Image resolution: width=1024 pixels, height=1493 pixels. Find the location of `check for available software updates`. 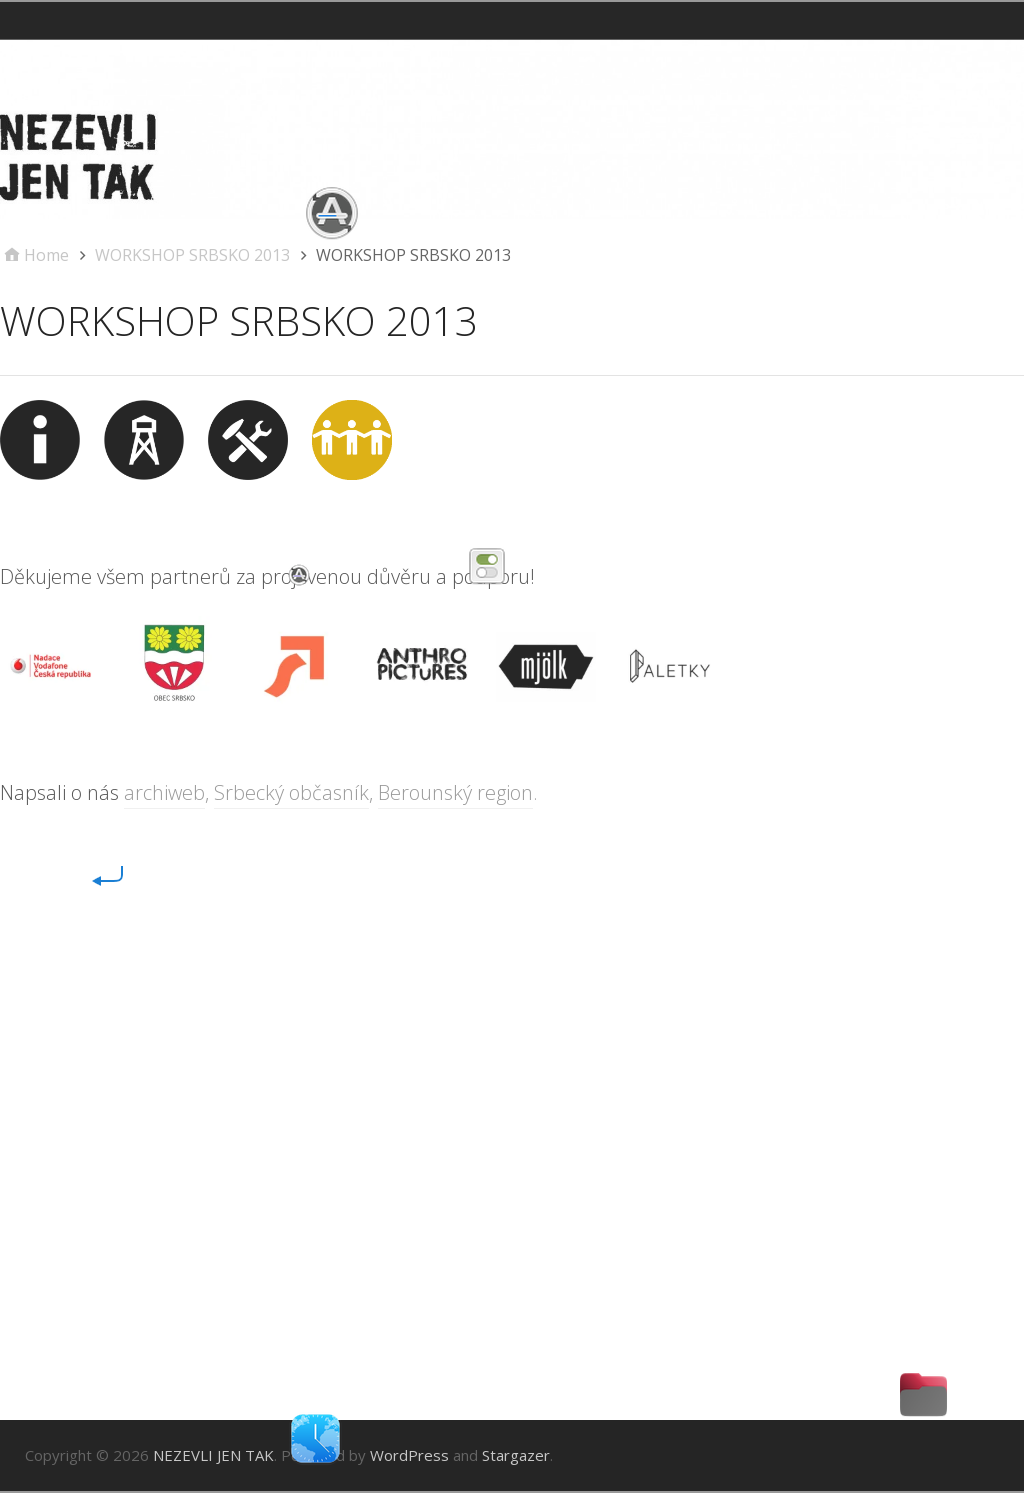

check for available software updates is located at coordinates (332, 213).